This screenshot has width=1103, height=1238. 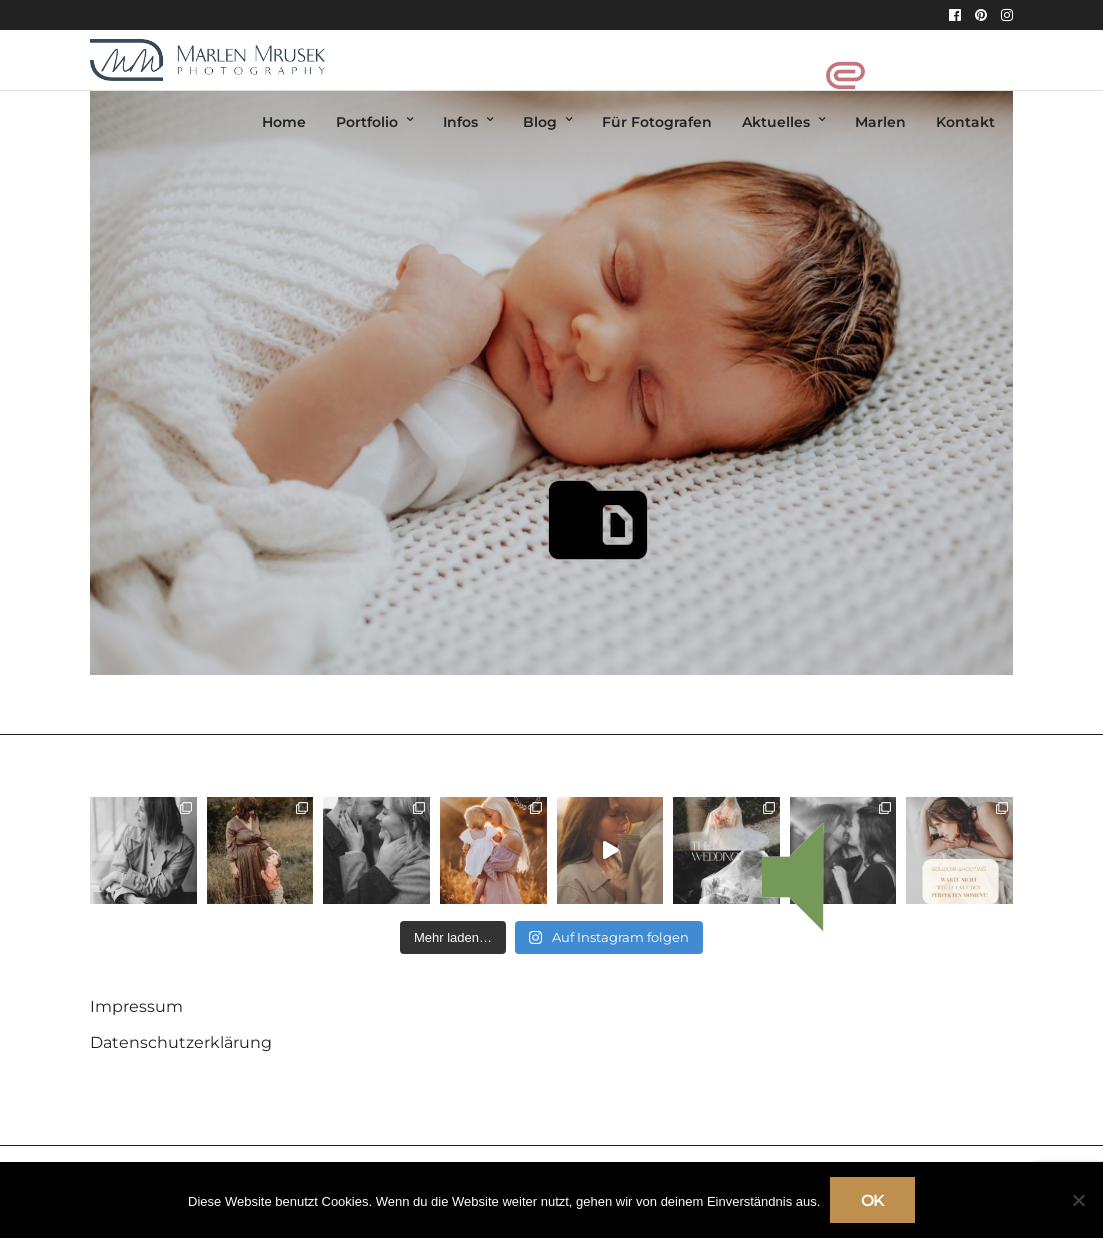 I want to click on access saved code snippets, so click(x=598, y=520).